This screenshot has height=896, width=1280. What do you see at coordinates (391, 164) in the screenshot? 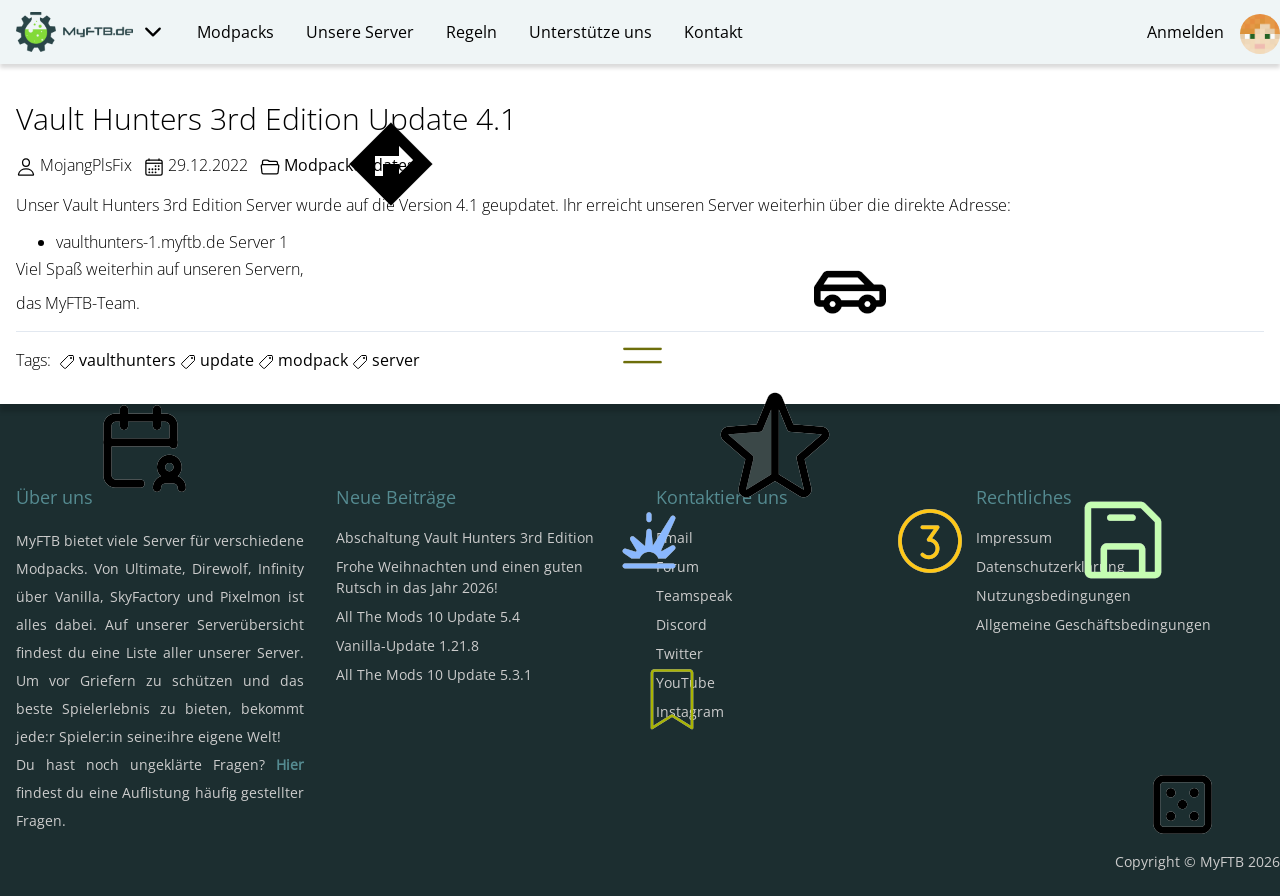
I see `get directions to a destination` at bounding box center [391, 164].